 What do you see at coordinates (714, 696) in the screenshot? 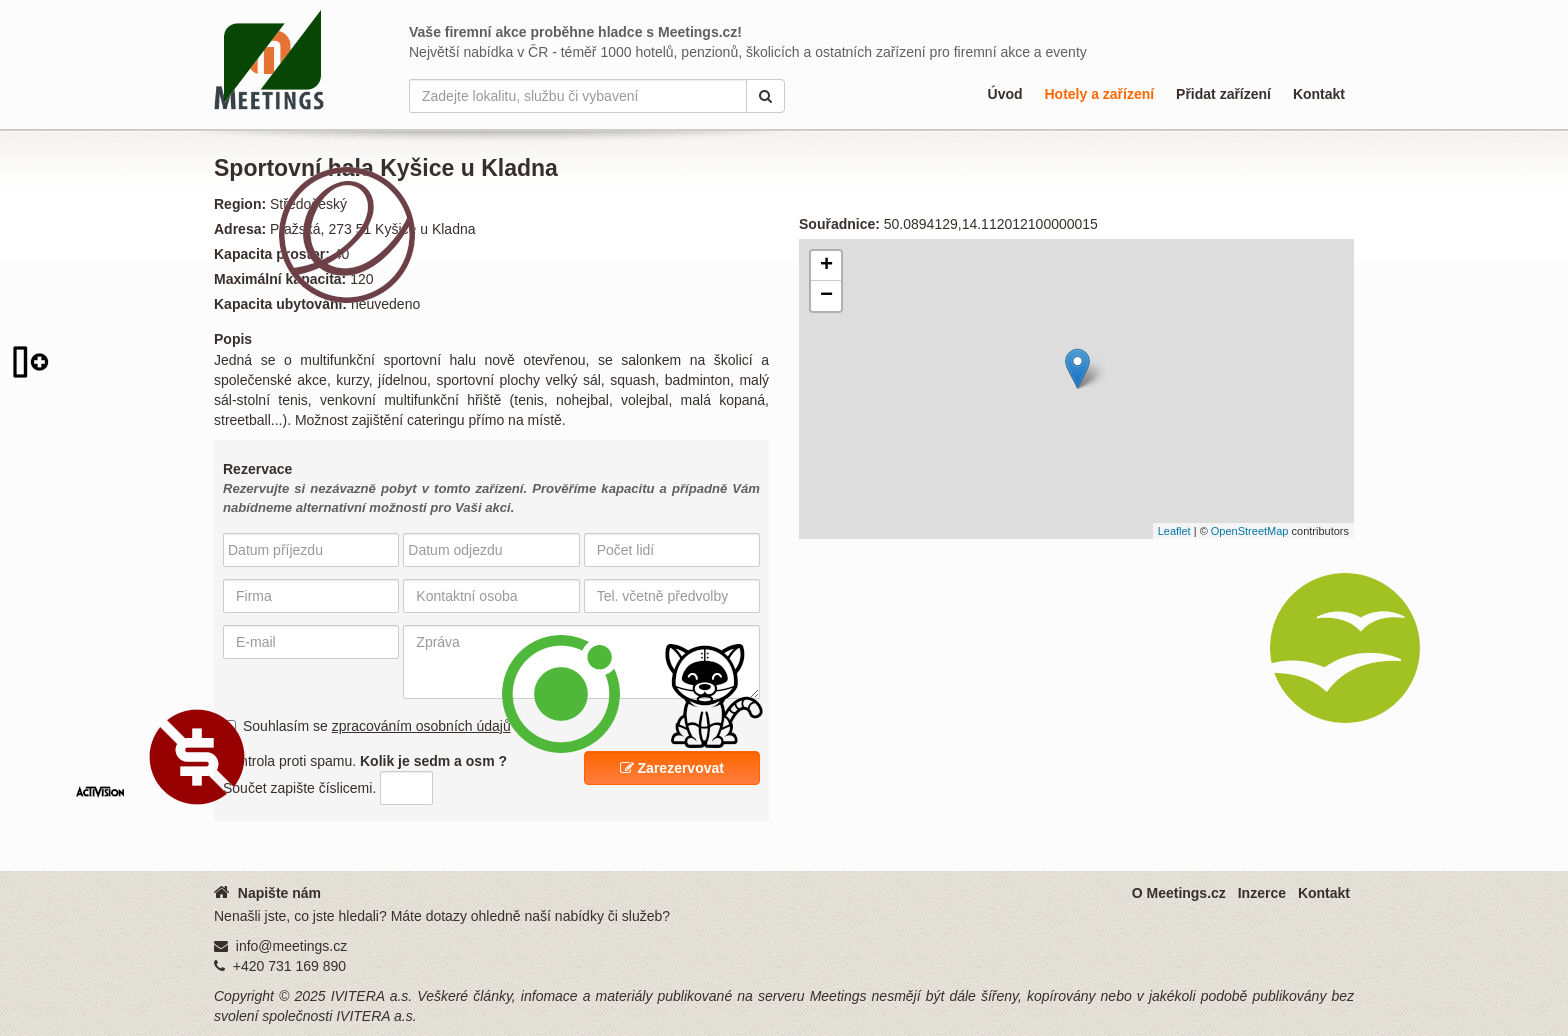
I see `tekton CI/CD pipeline platform logo` at bounding box center [714, 696].